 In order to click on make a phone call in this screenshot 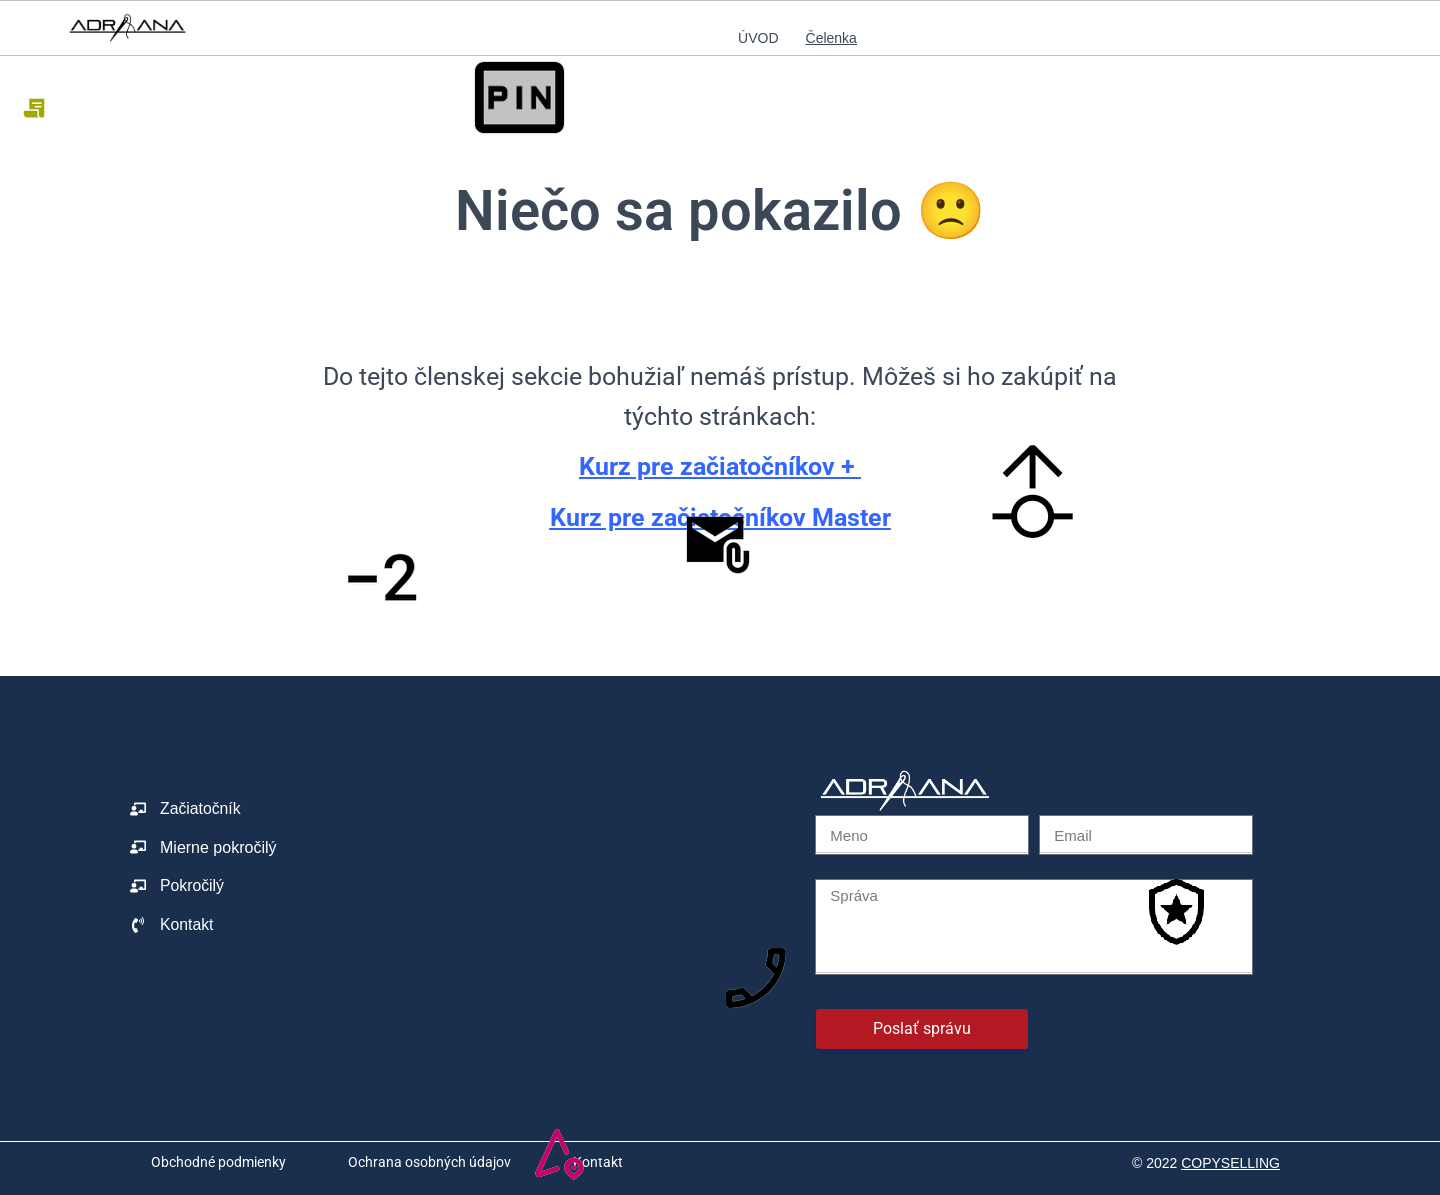, I will do `click(756, 978)`.